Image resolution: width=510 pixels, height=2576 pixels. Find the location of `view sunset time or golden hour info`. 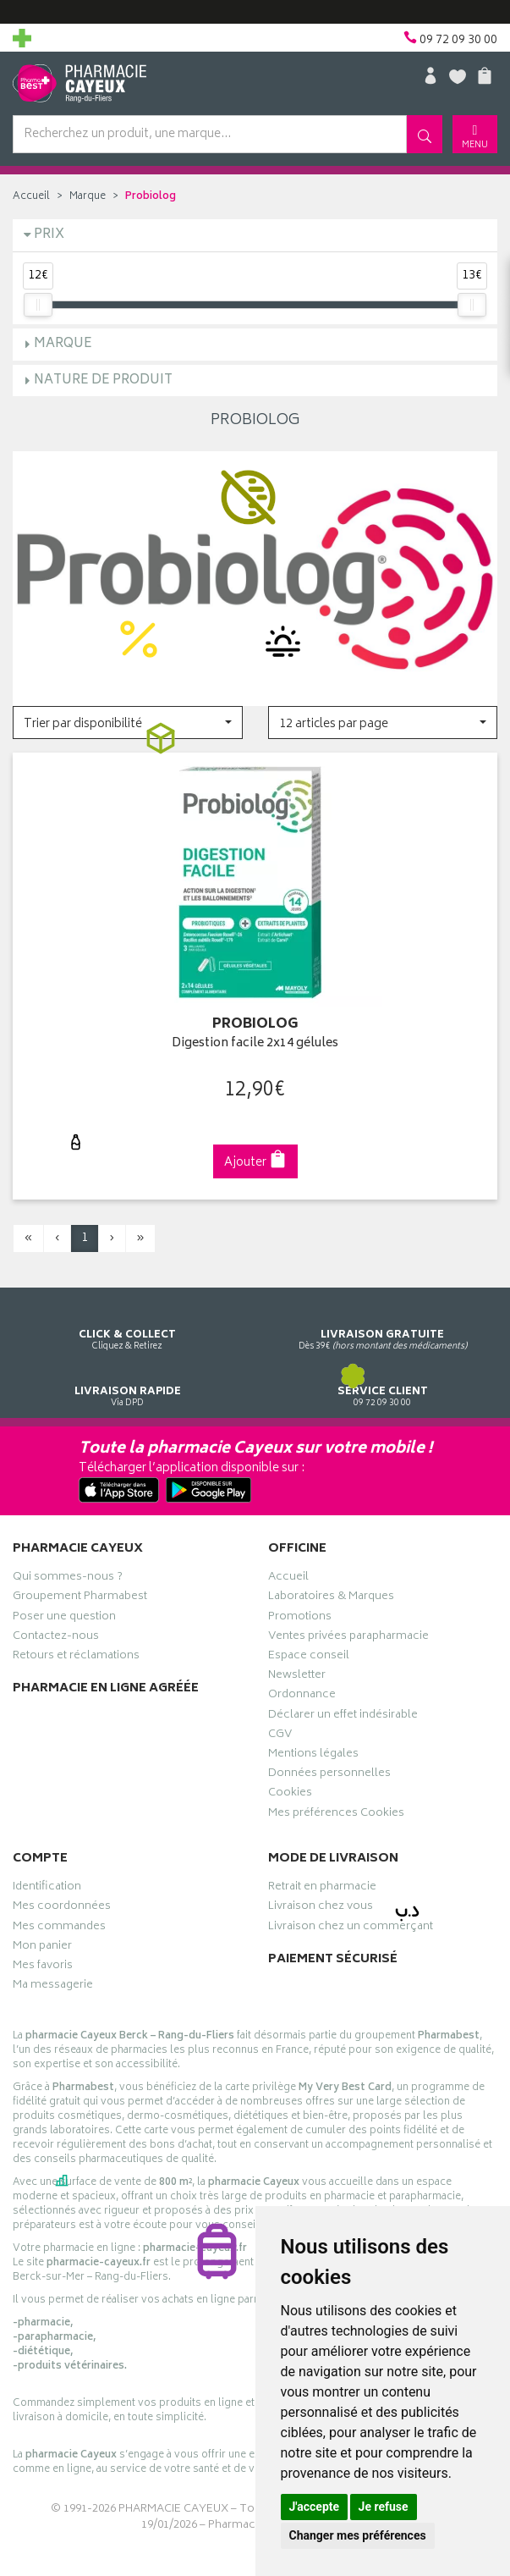

view sunset time or golden hour info is located at coordinates (282, 641).